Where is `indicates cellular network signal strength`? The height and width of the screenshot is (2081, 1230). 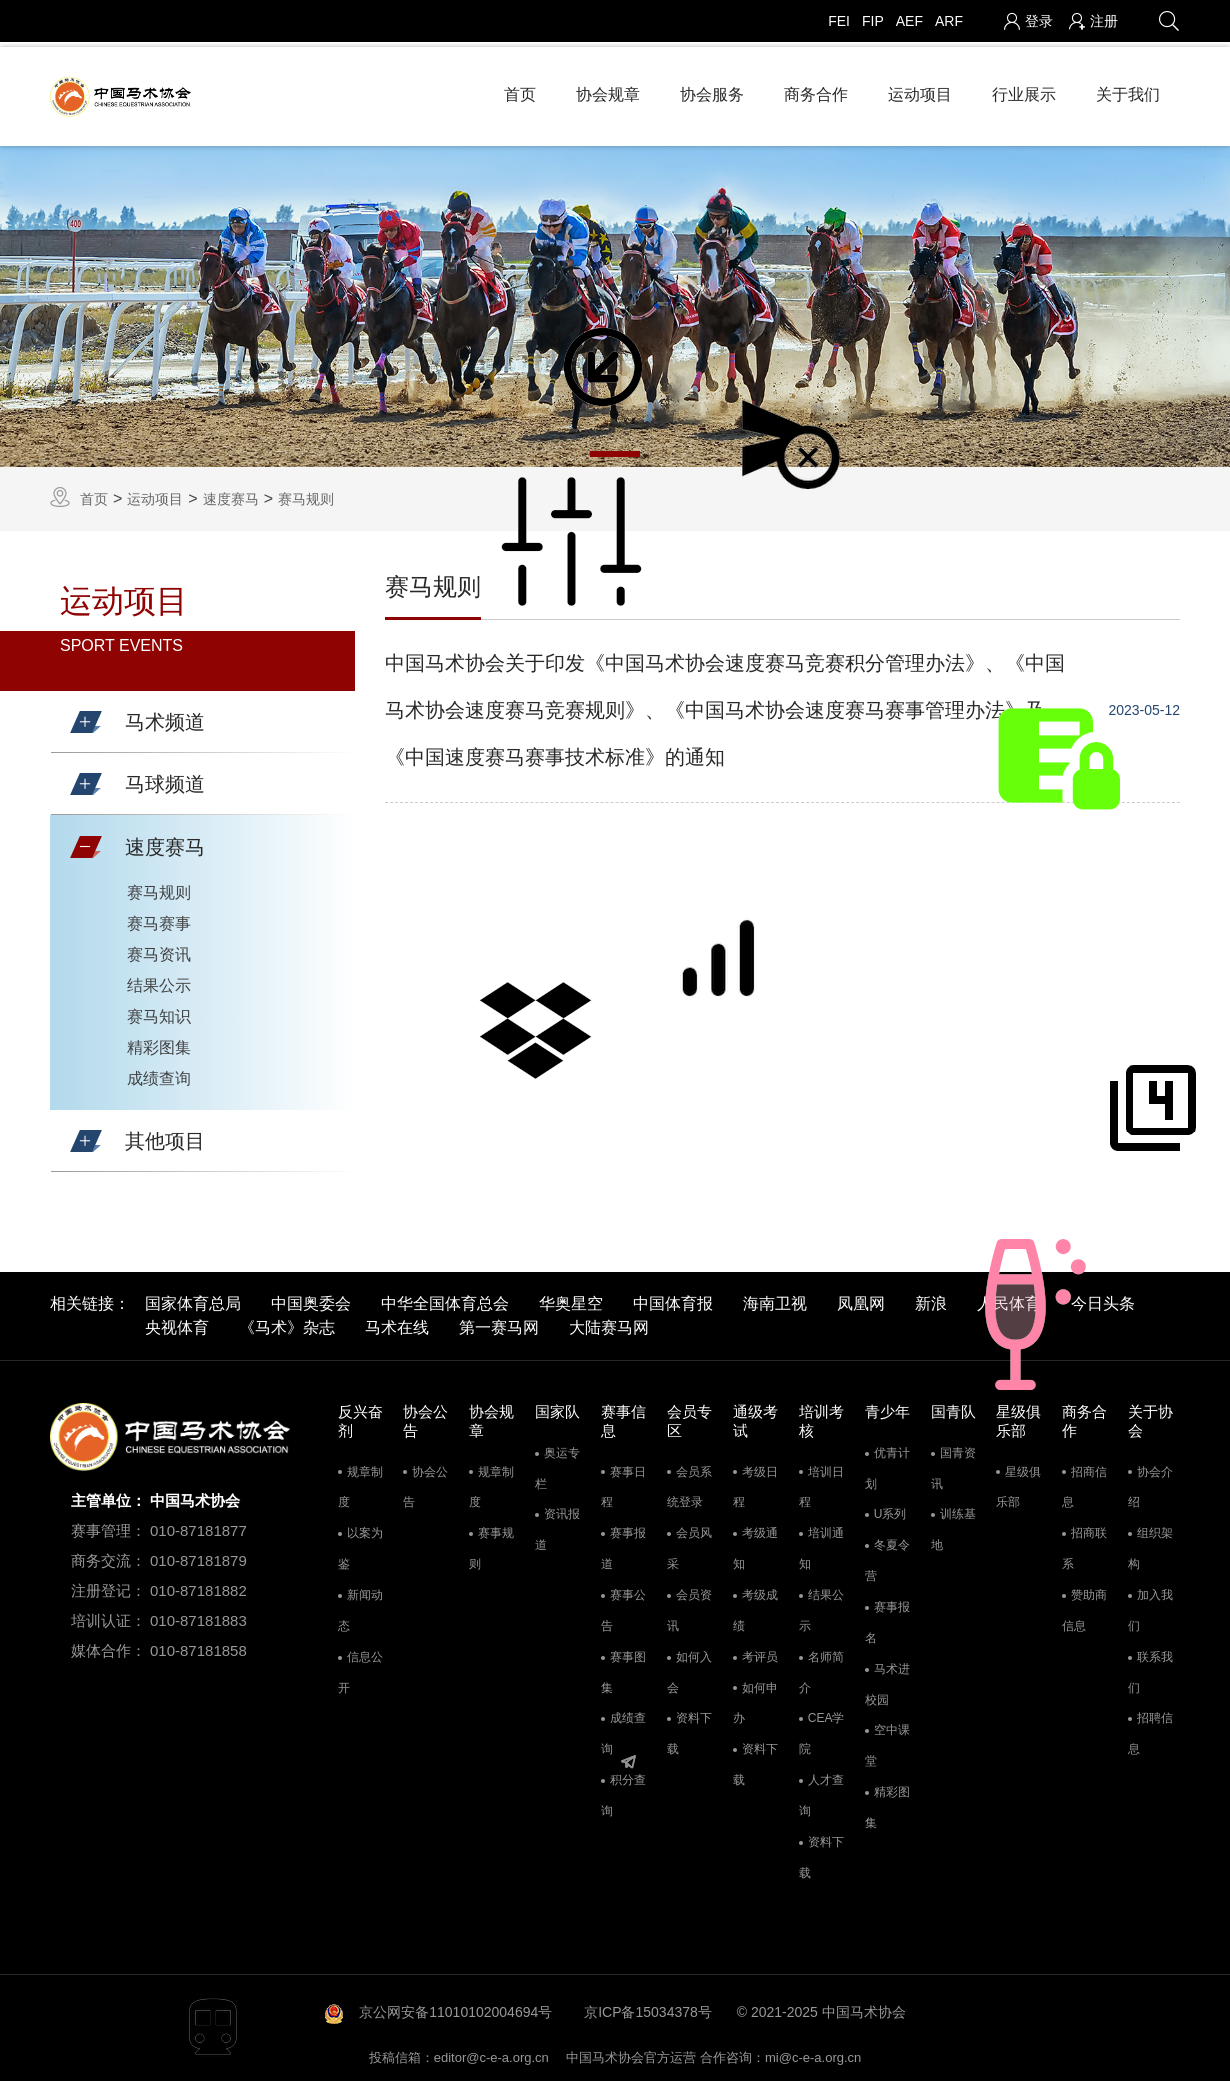 indicates cellular network signal strength is located at coordinates (716, 958).